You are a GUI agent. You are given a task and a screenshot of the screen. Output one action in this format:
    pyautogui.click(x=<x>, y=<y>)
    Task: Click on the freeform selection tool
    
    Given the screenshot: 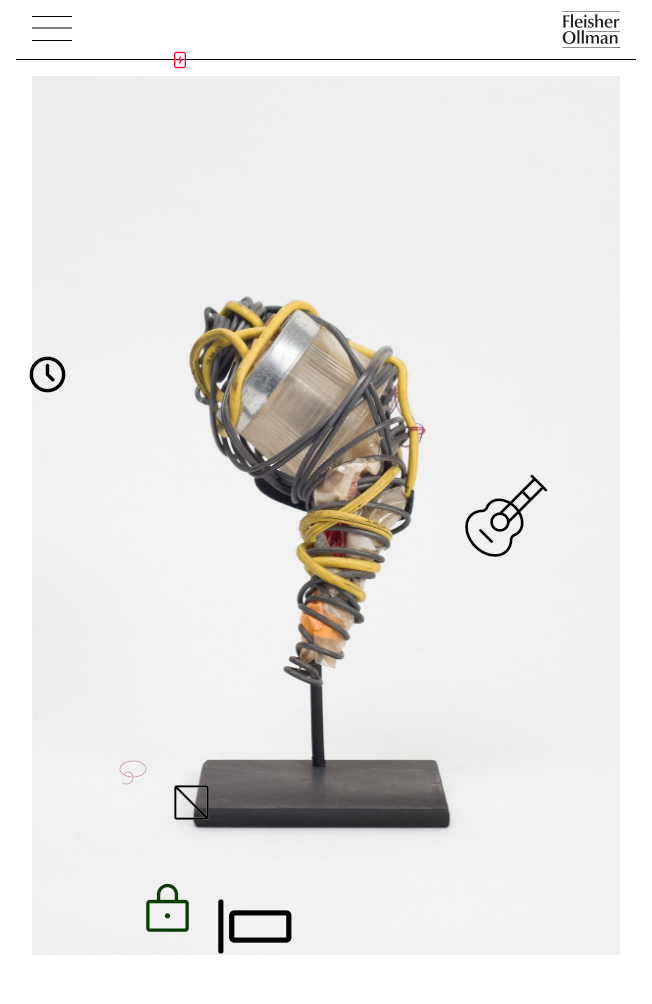 What is the action you would take?
    pyautogui.click(x=133, y=771)
    